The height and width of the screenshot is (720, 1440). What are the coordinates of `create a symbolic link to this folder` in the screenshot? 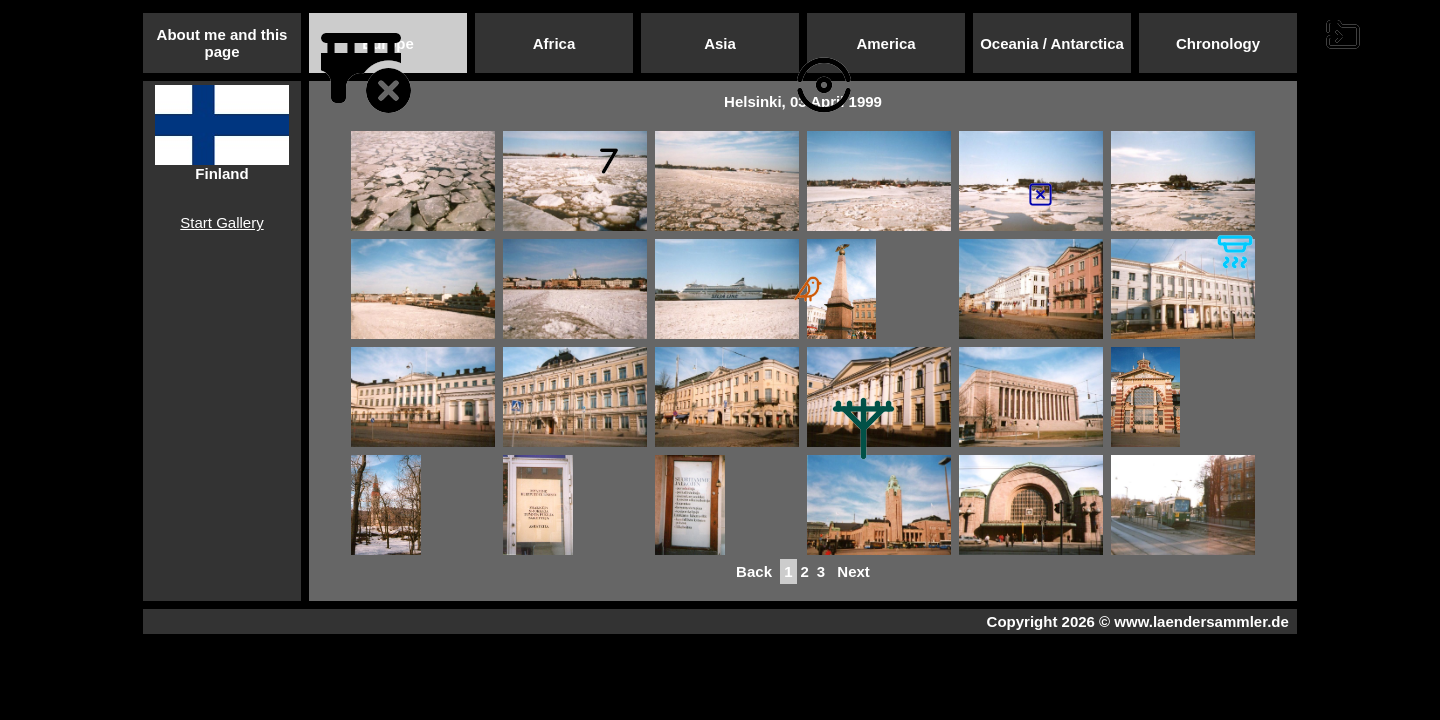 It's located at (1343, 35).